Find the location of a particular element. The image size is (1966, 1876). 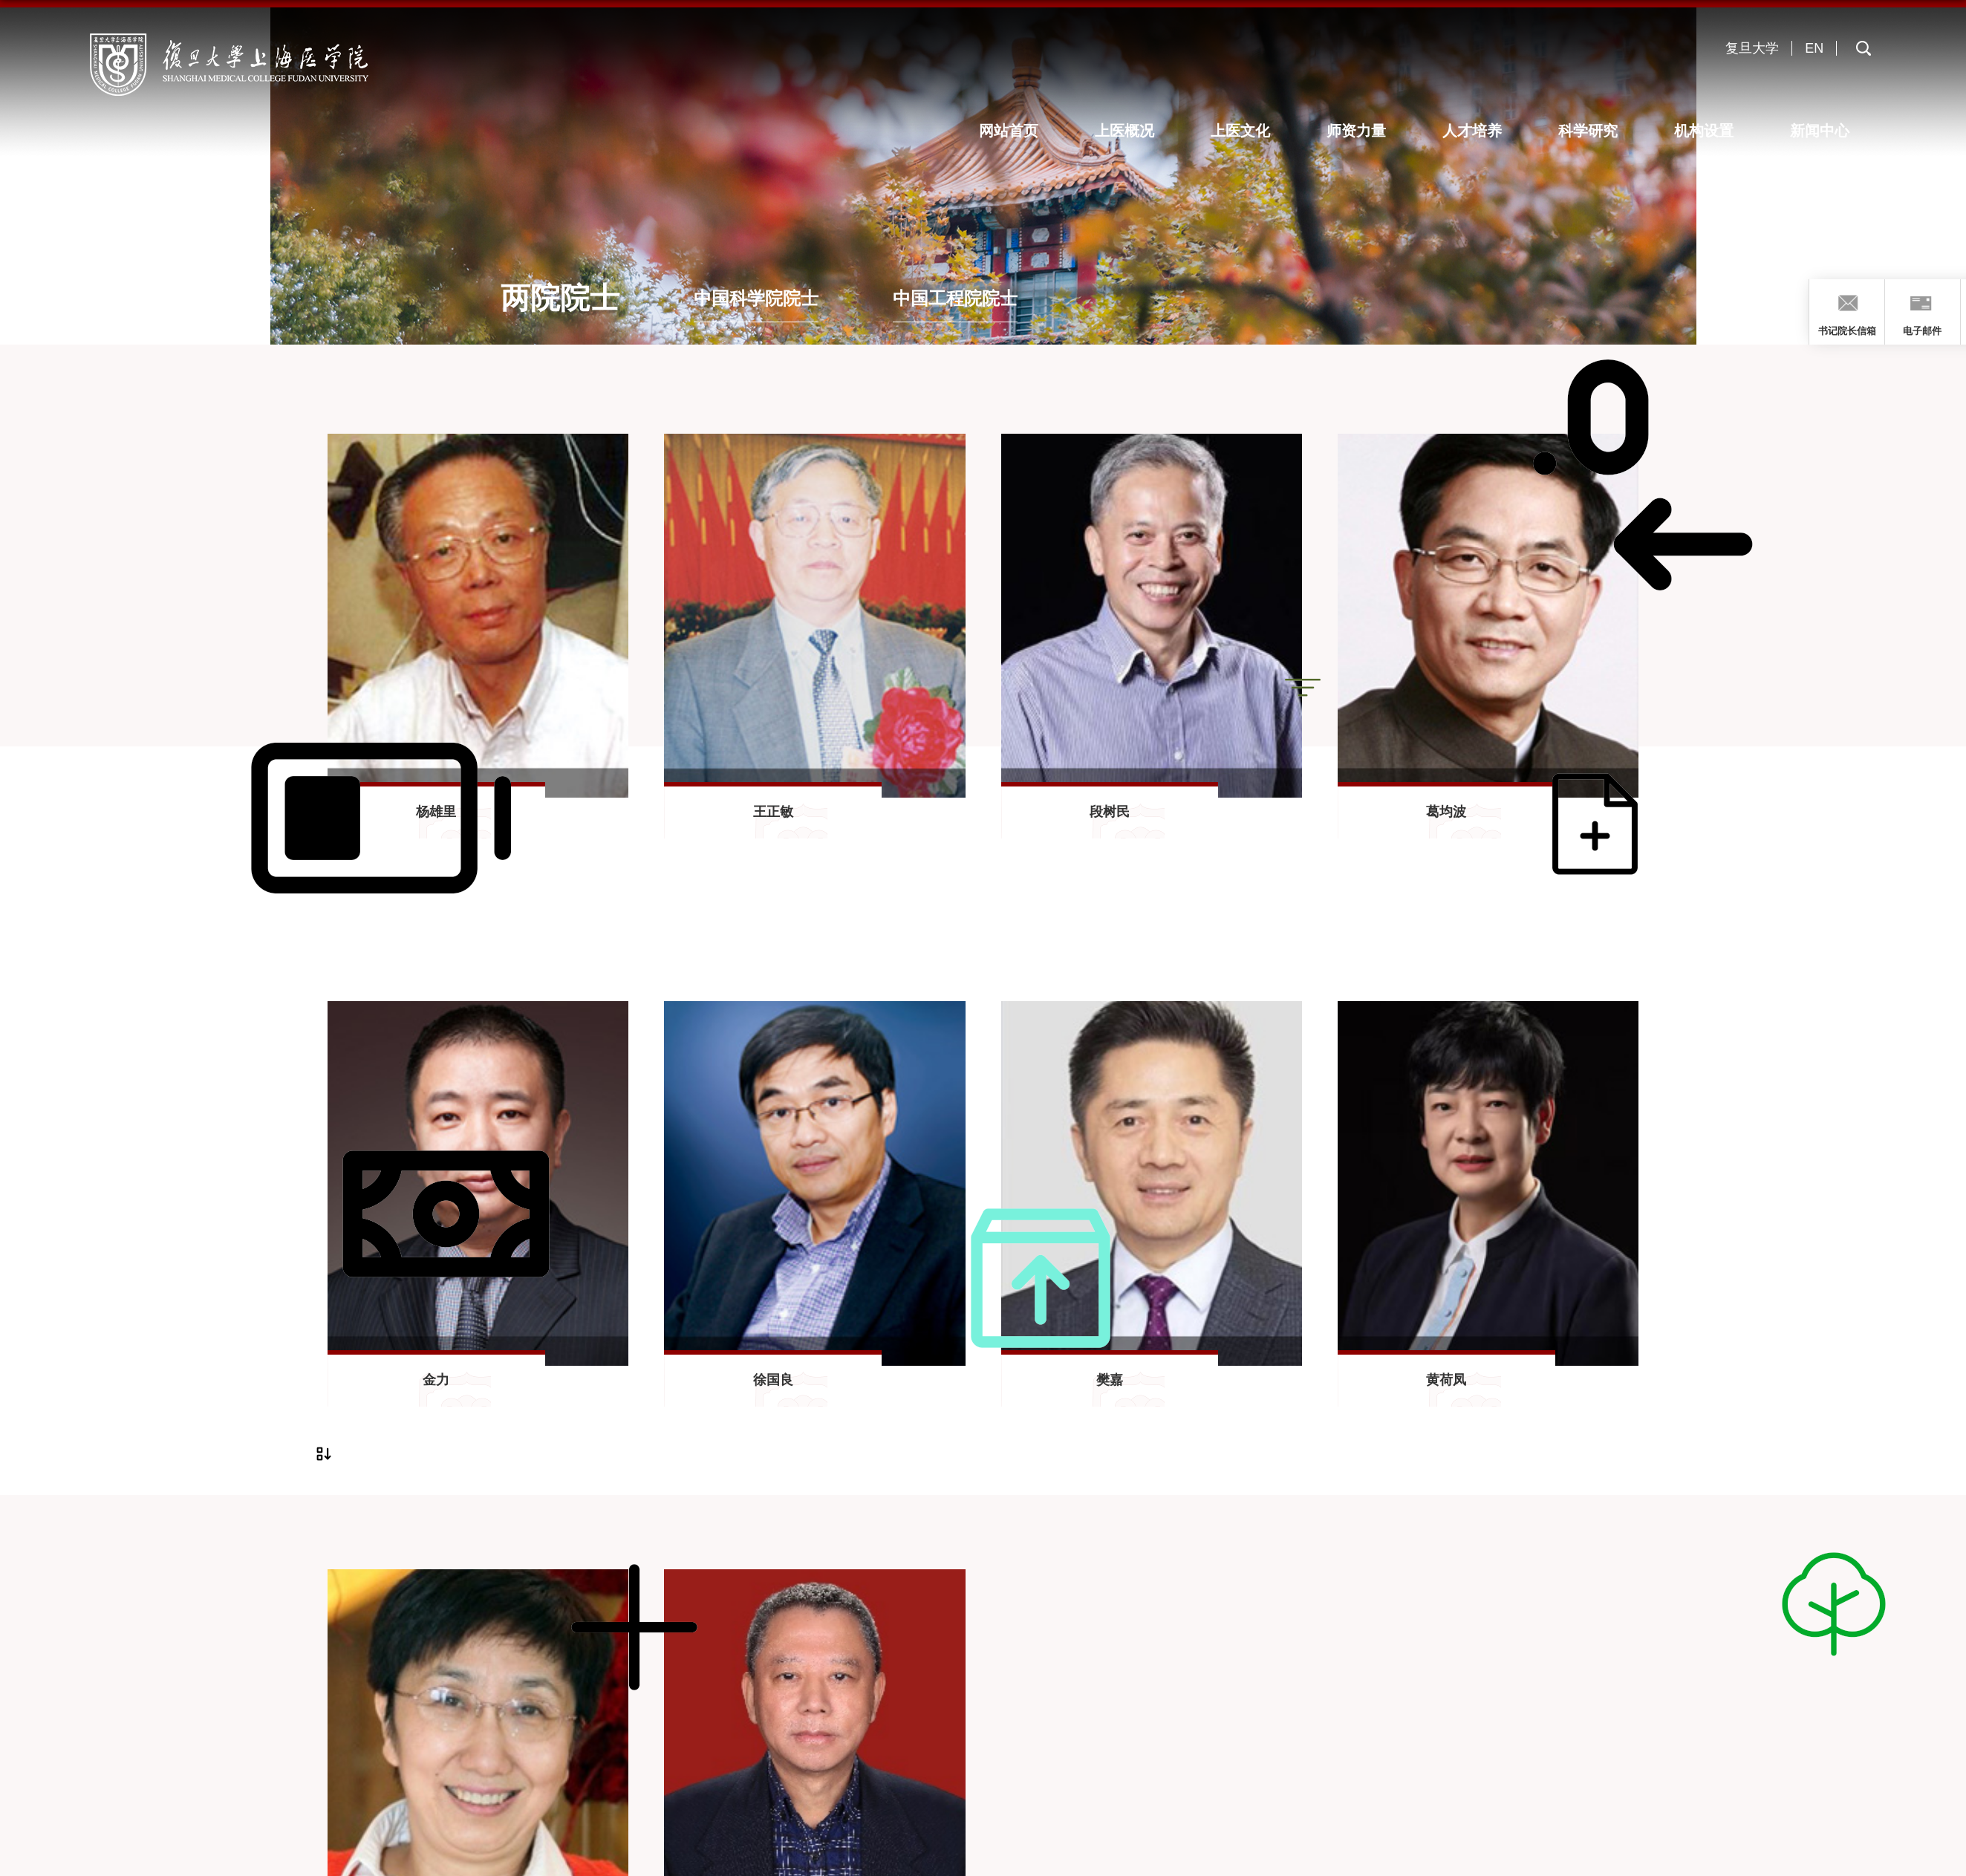

decrease decimal places in number formatting is located at coordinates (1648, 475).